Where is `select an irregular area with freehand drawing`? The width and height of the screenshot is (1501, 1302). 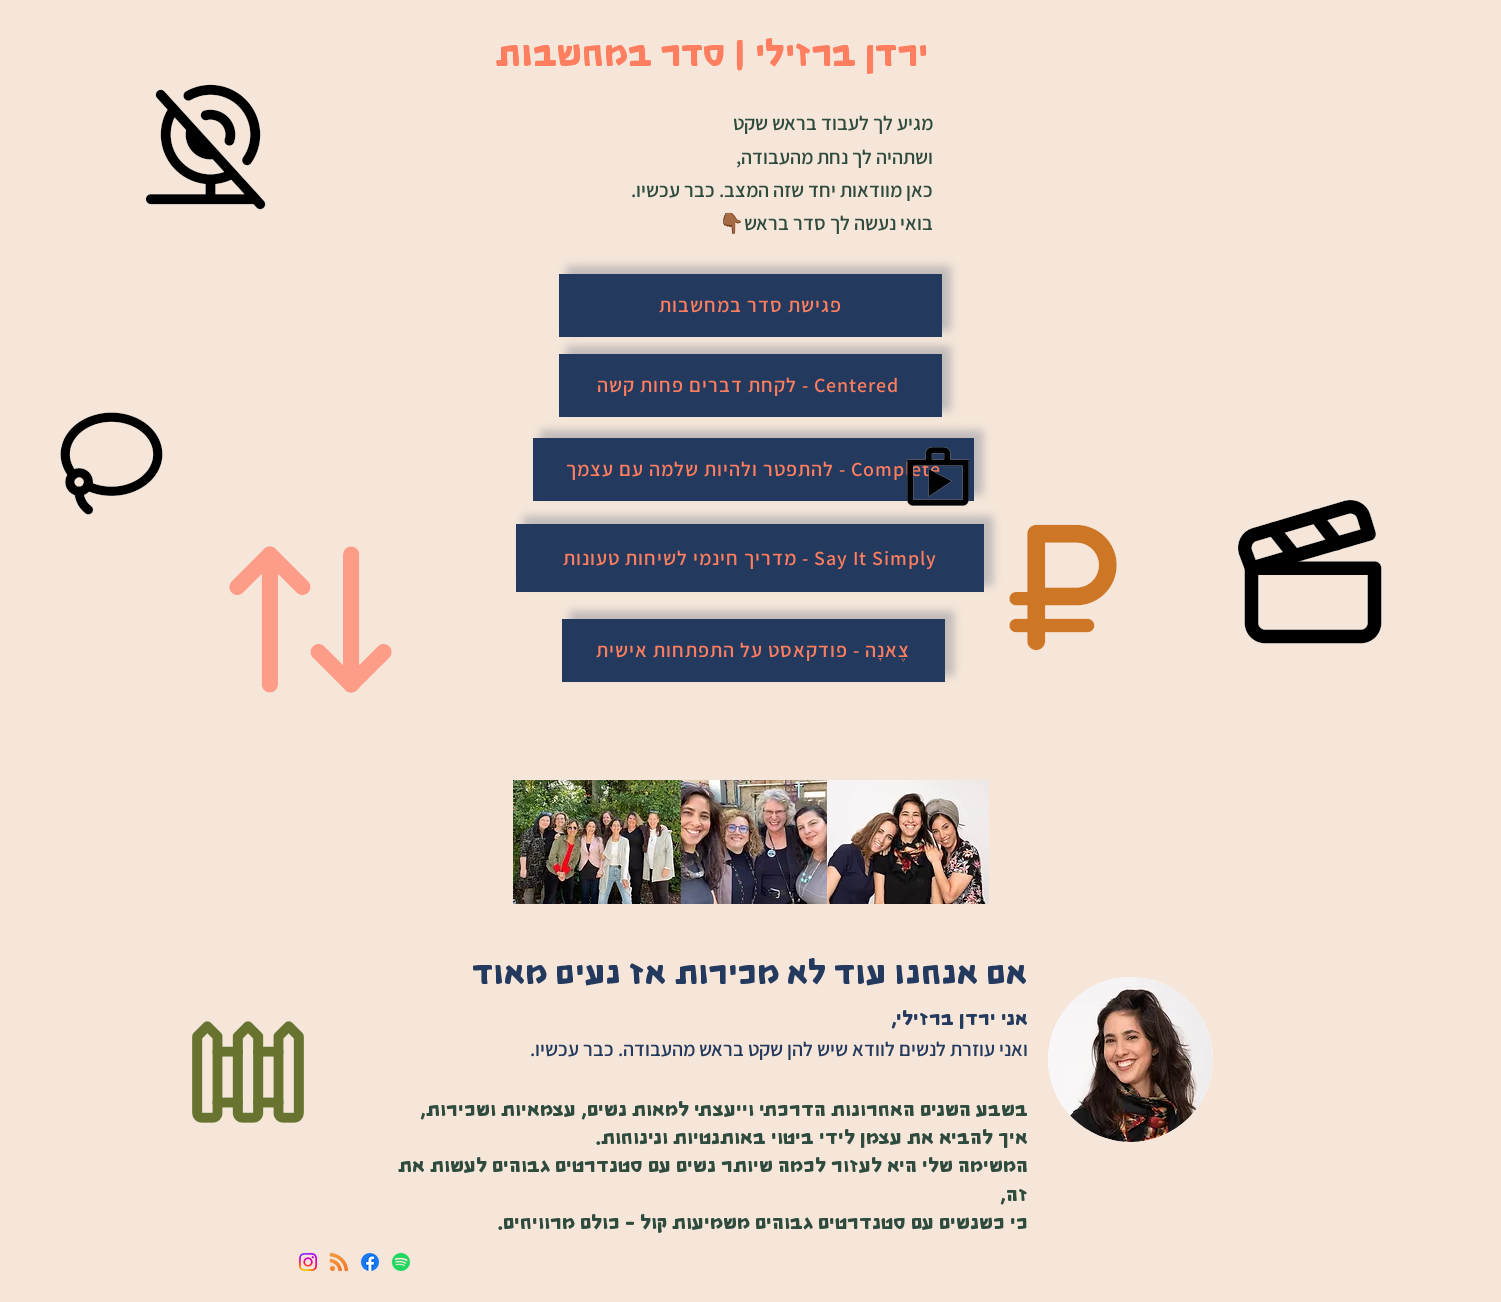
select an irregular area with freehand drawing is located at coordinates (111, 463).